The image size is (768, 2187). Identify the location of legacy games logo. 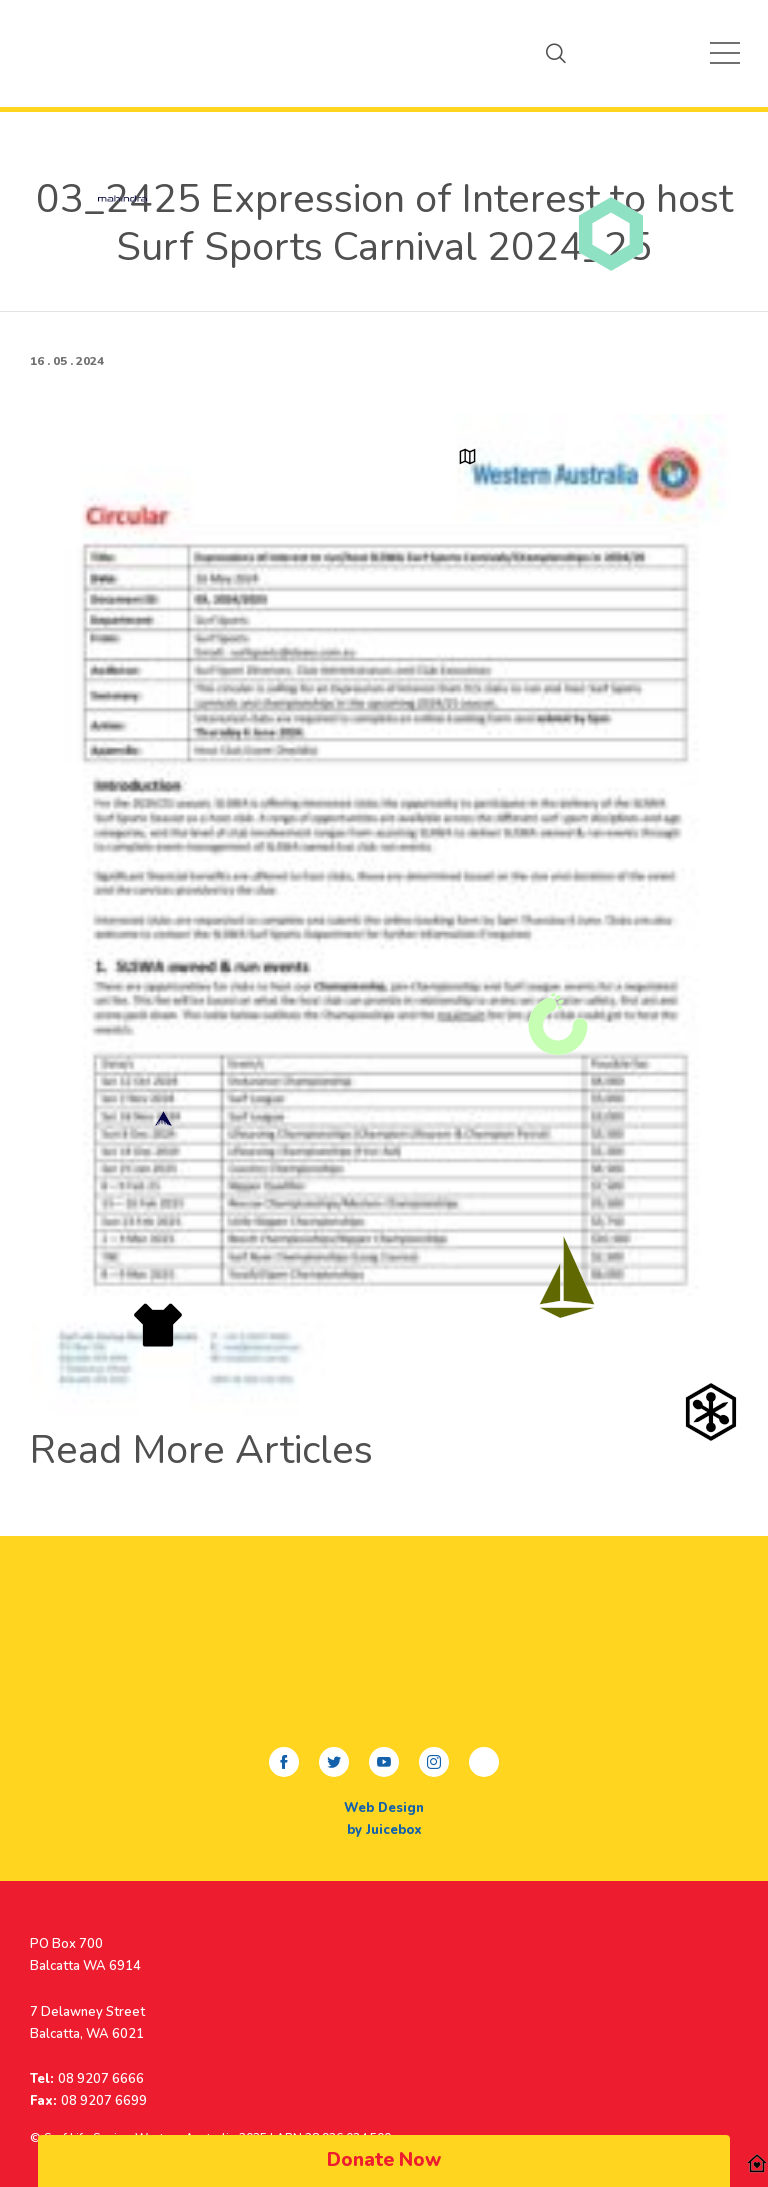
(711, 1412).